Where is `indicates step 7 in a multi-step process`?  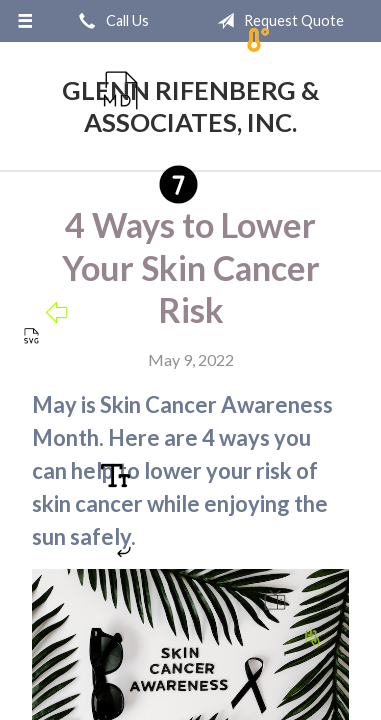
indicates step 7 in a multi-step process is located at coordinates (178, 184).